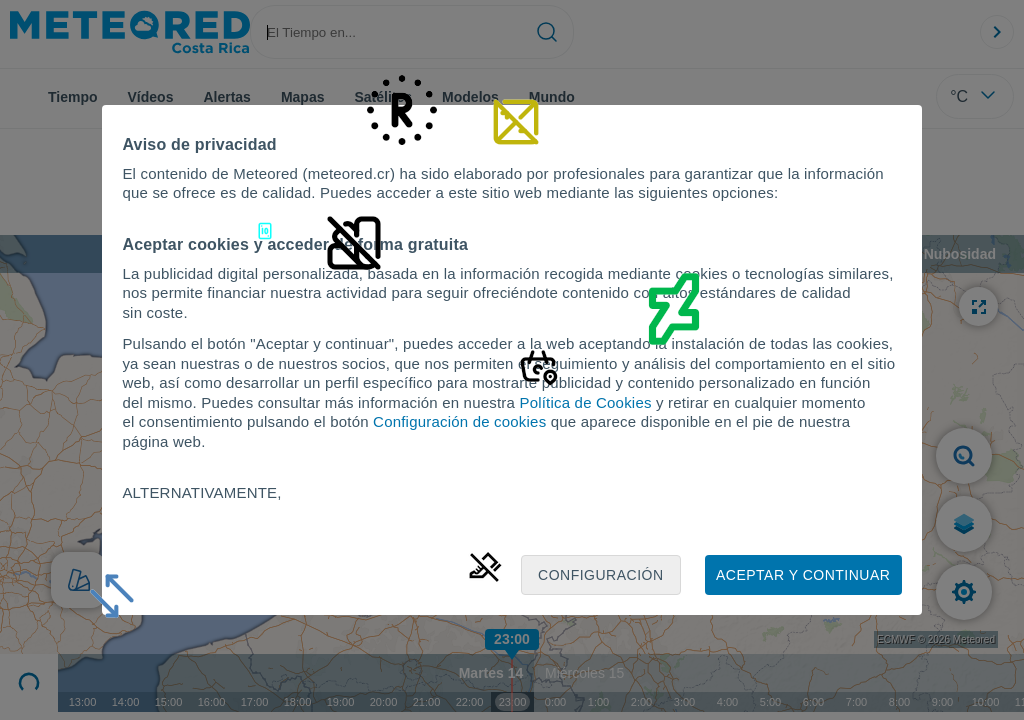 Image resolution: width=1024 pixels, height=720 pixels. I want to click on visit deviantart profile or page, so click(674, 309).